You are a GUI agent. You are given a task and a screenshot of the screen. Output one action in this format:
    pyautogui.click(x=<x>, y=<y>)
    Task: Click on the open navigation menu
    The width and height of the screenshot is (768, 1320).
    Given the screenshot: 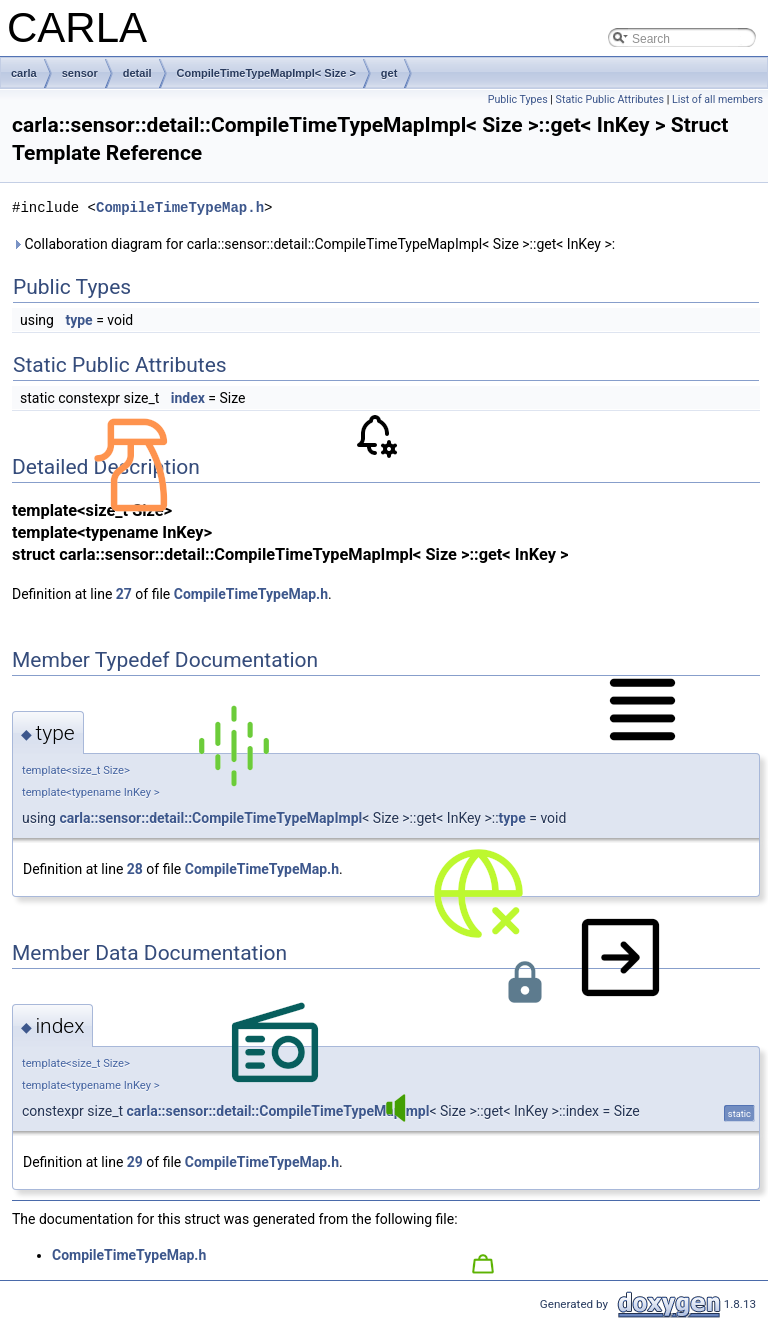 What is the action you would take?
    pyautogui.click(x=642, y=709)
    